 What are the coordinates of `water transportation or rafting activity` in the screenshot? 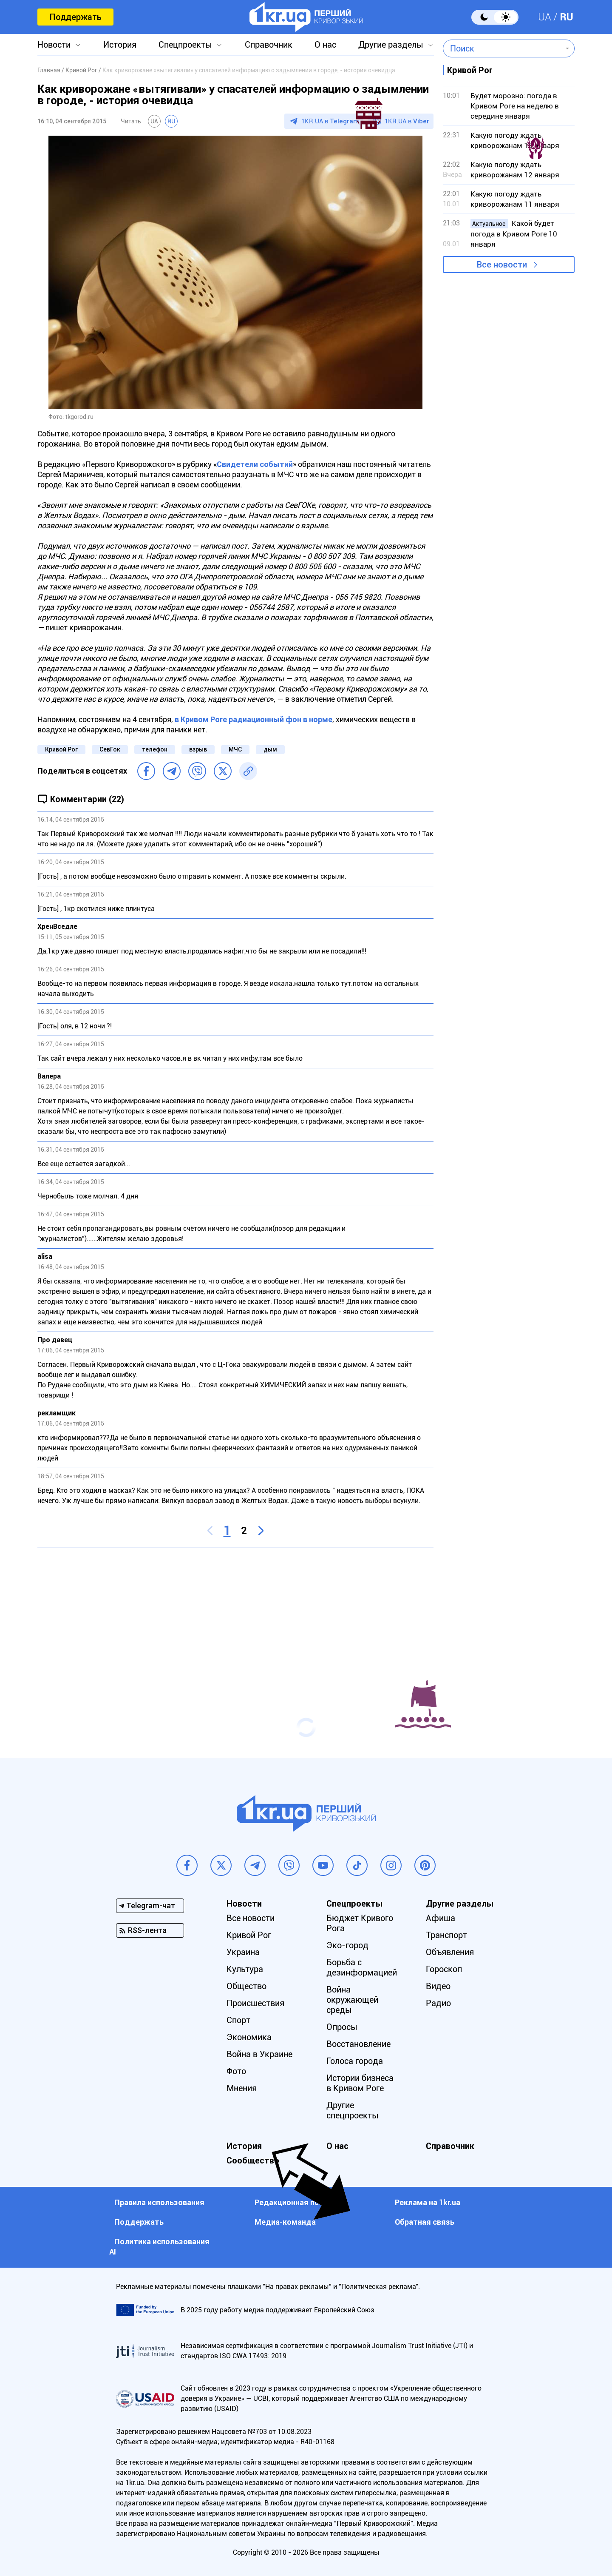 It's located at (423, 1704).